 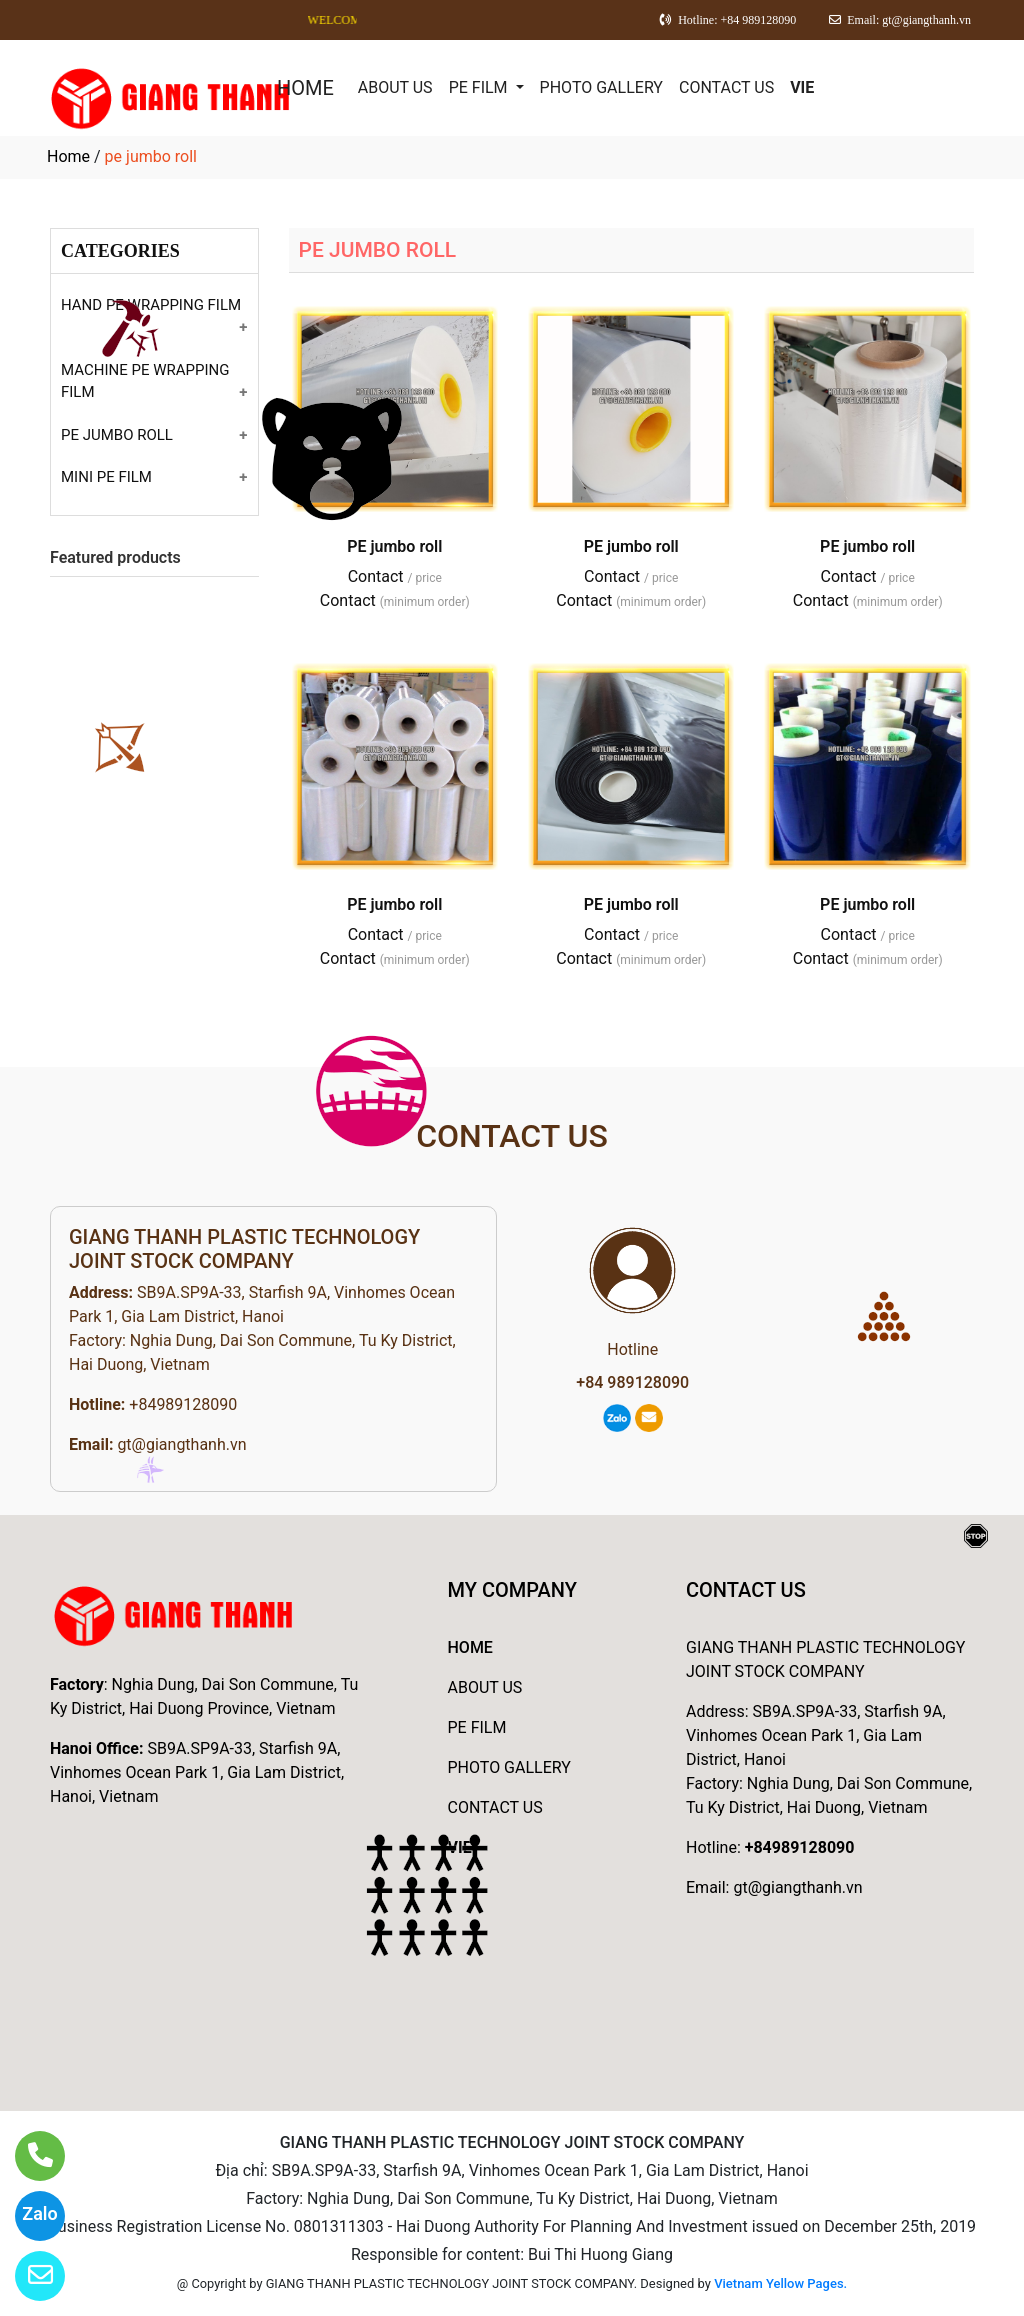 I want to click on equip ranged weapon, so click(x=119, y=747).